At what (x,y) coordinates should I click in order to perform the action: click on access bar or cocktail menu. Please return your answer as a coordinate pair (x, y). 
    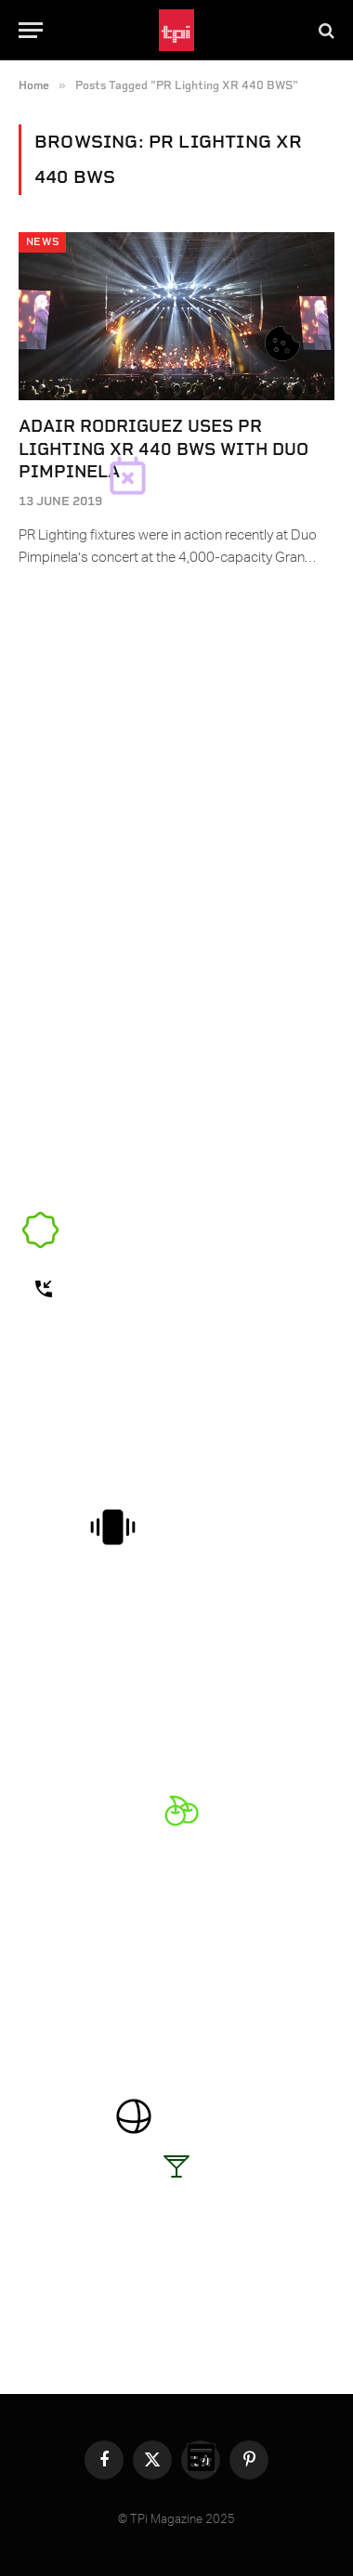
    Looking at the image, I should click on (176, 2166).